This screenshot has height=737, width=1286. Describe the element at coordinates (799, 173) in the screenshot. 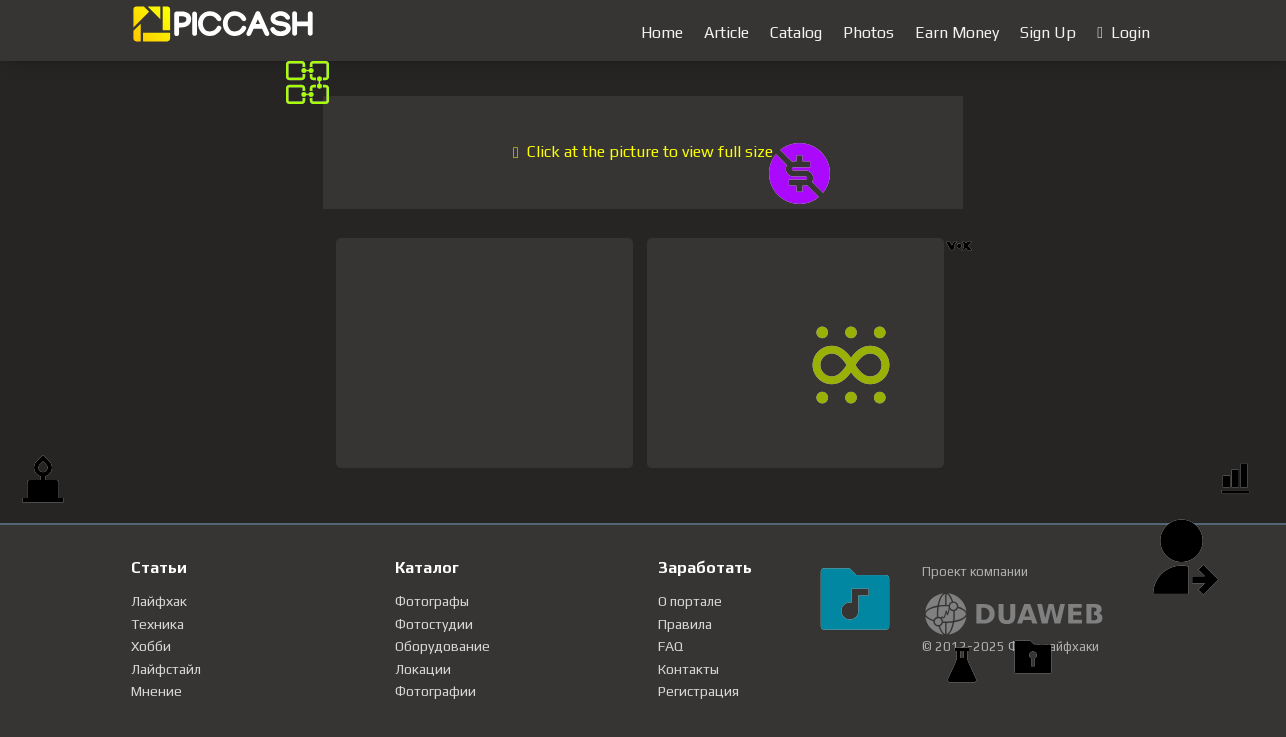

I see `indicates non-commercial creative commons license` at that location.